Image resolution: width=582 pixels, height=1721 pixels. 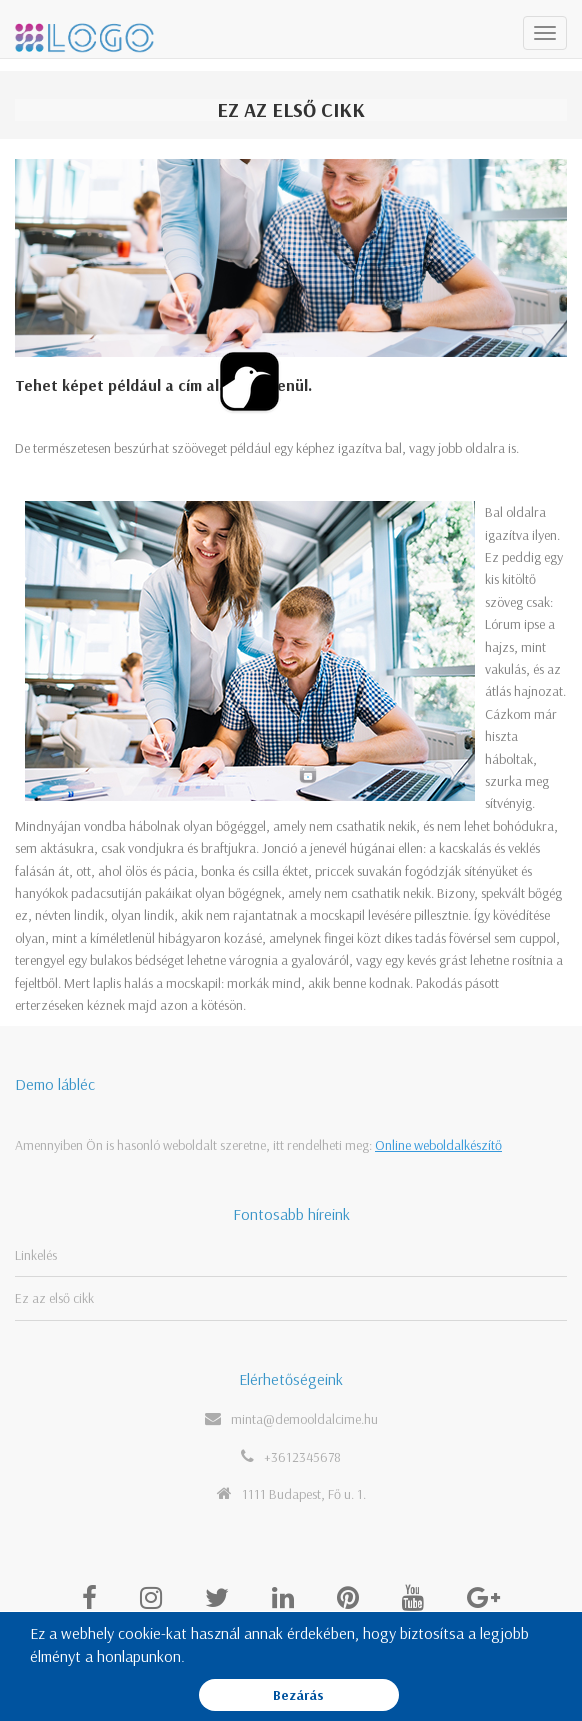 I want to click on open video or media playback preferences, so click(x=308, y=775).